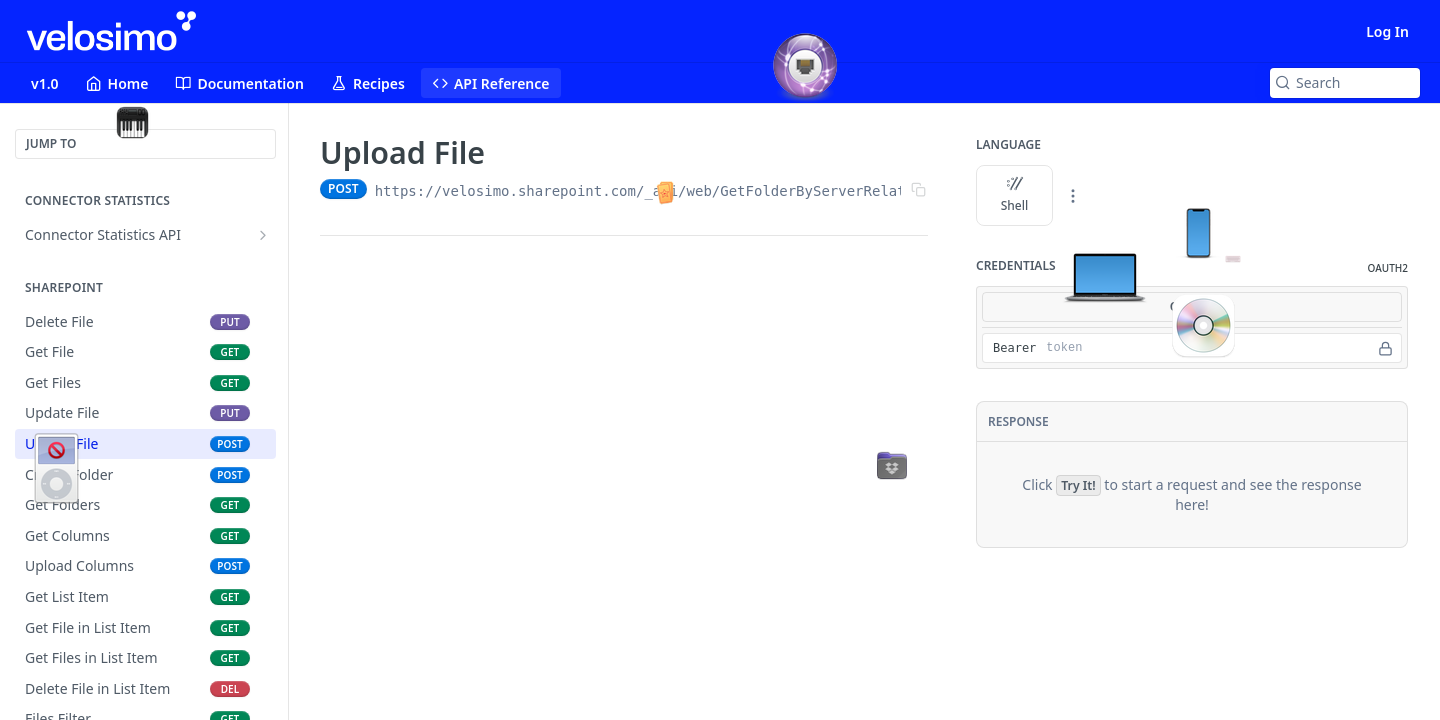 The width and height of the screenshot is (1440, 720). Describe the element at coordinates (1233, 259) in the screenshot. I see `connect a bluetooth keyboard` at that location.